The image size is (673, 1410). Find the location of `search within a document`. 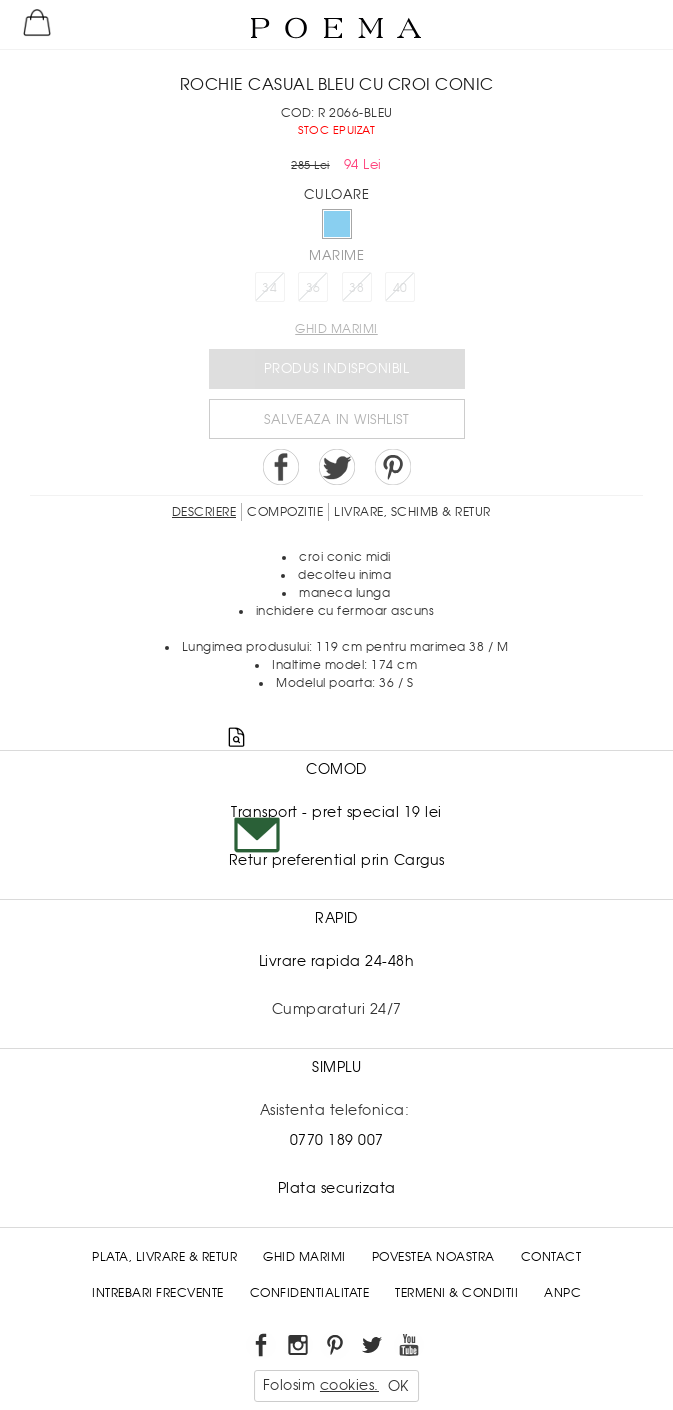

search within a document is located at coordinates (236, 737).